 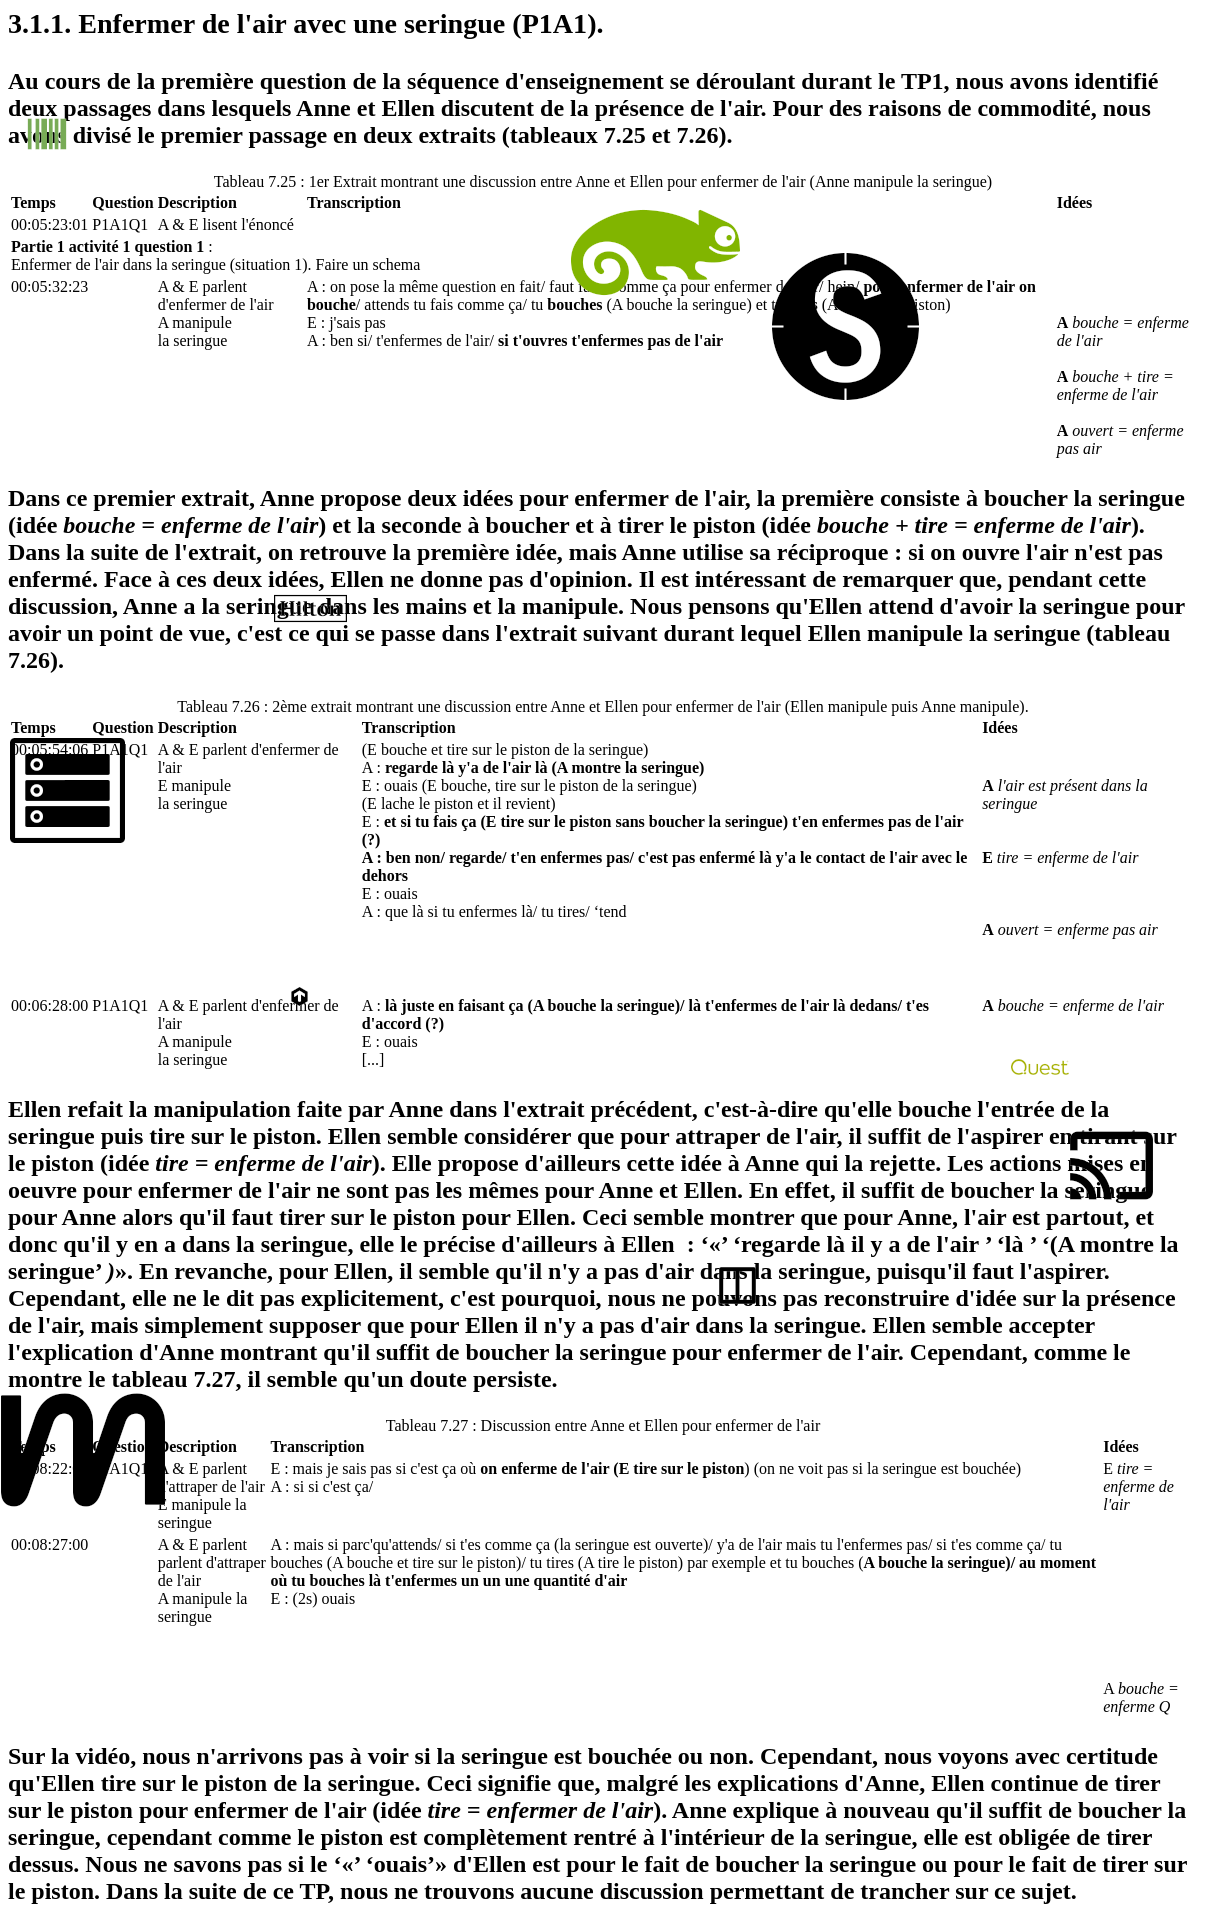 I want to click on scan a barcode, so click(x=47, y=134).